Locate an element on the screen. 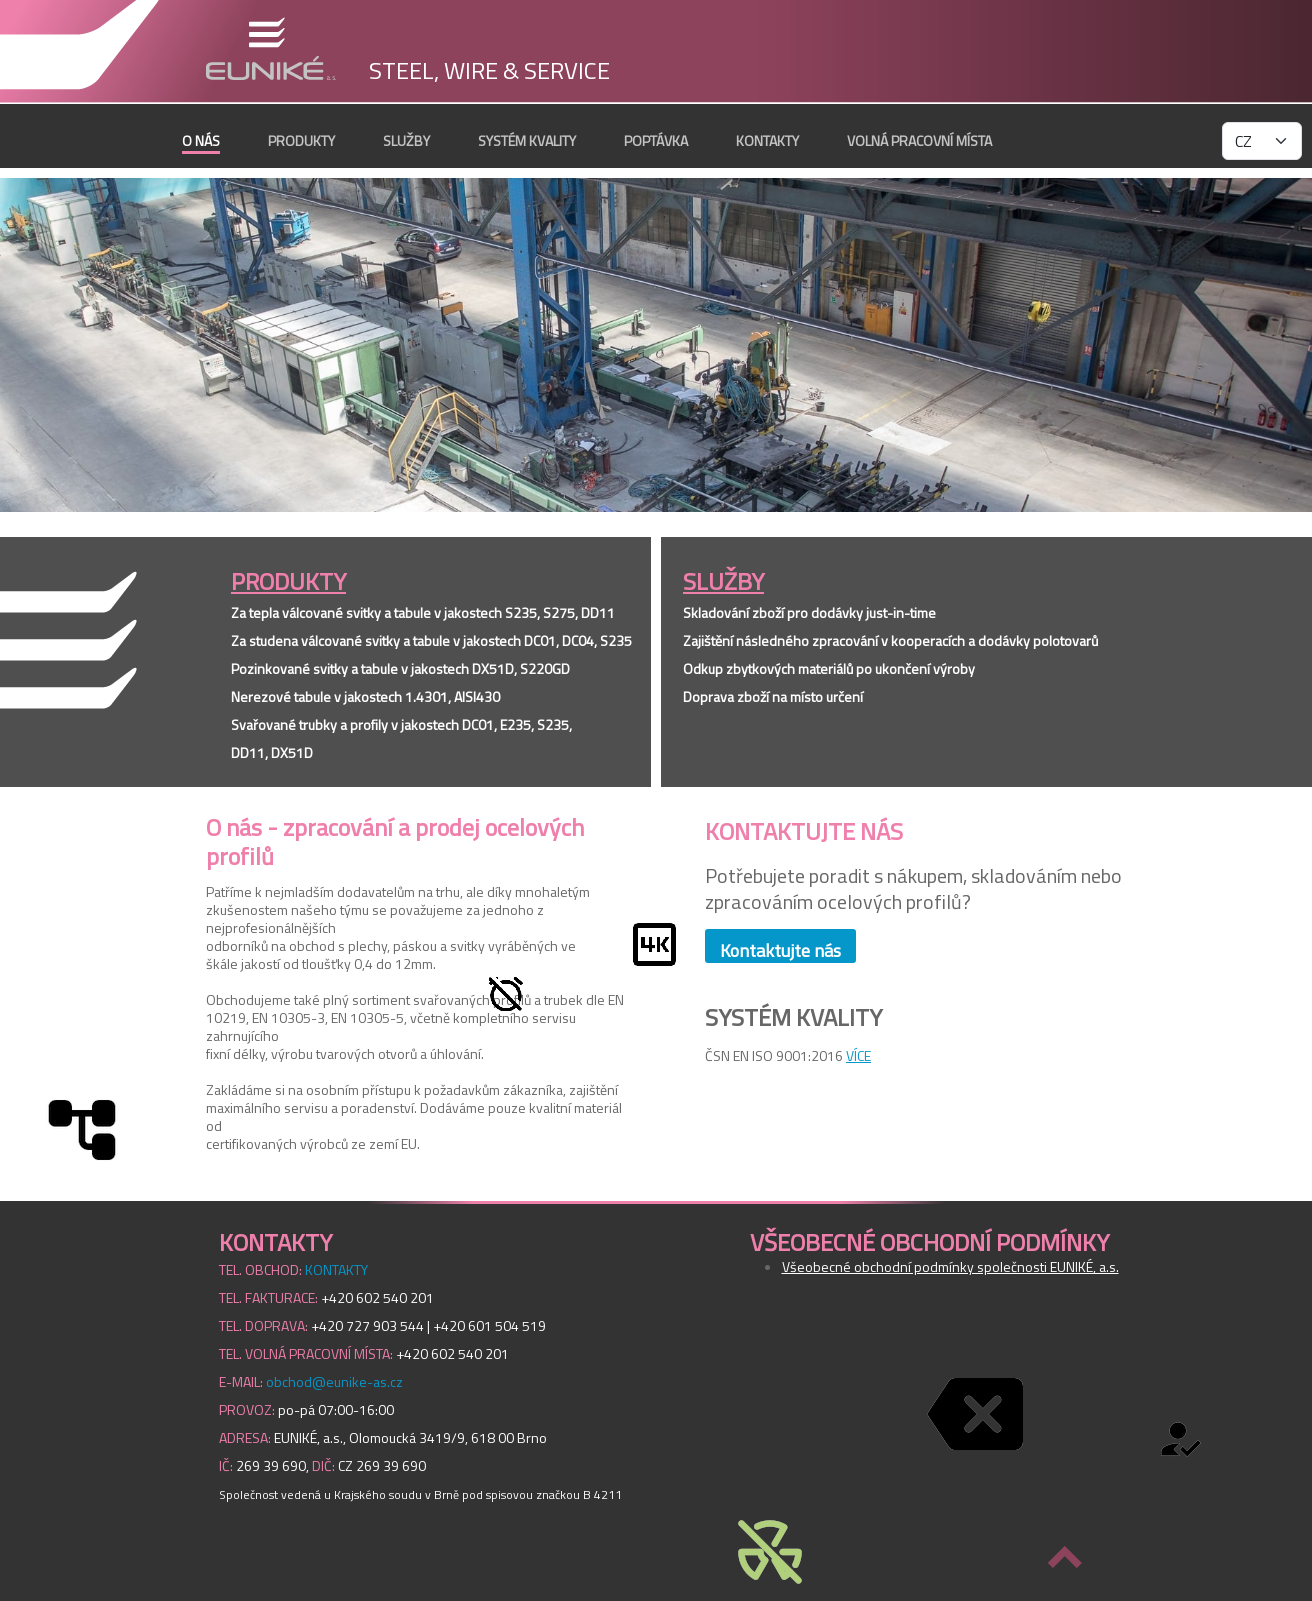 The image size is (1312, 1601). verify or approve a user account is located at coordinates (1180, 1439).